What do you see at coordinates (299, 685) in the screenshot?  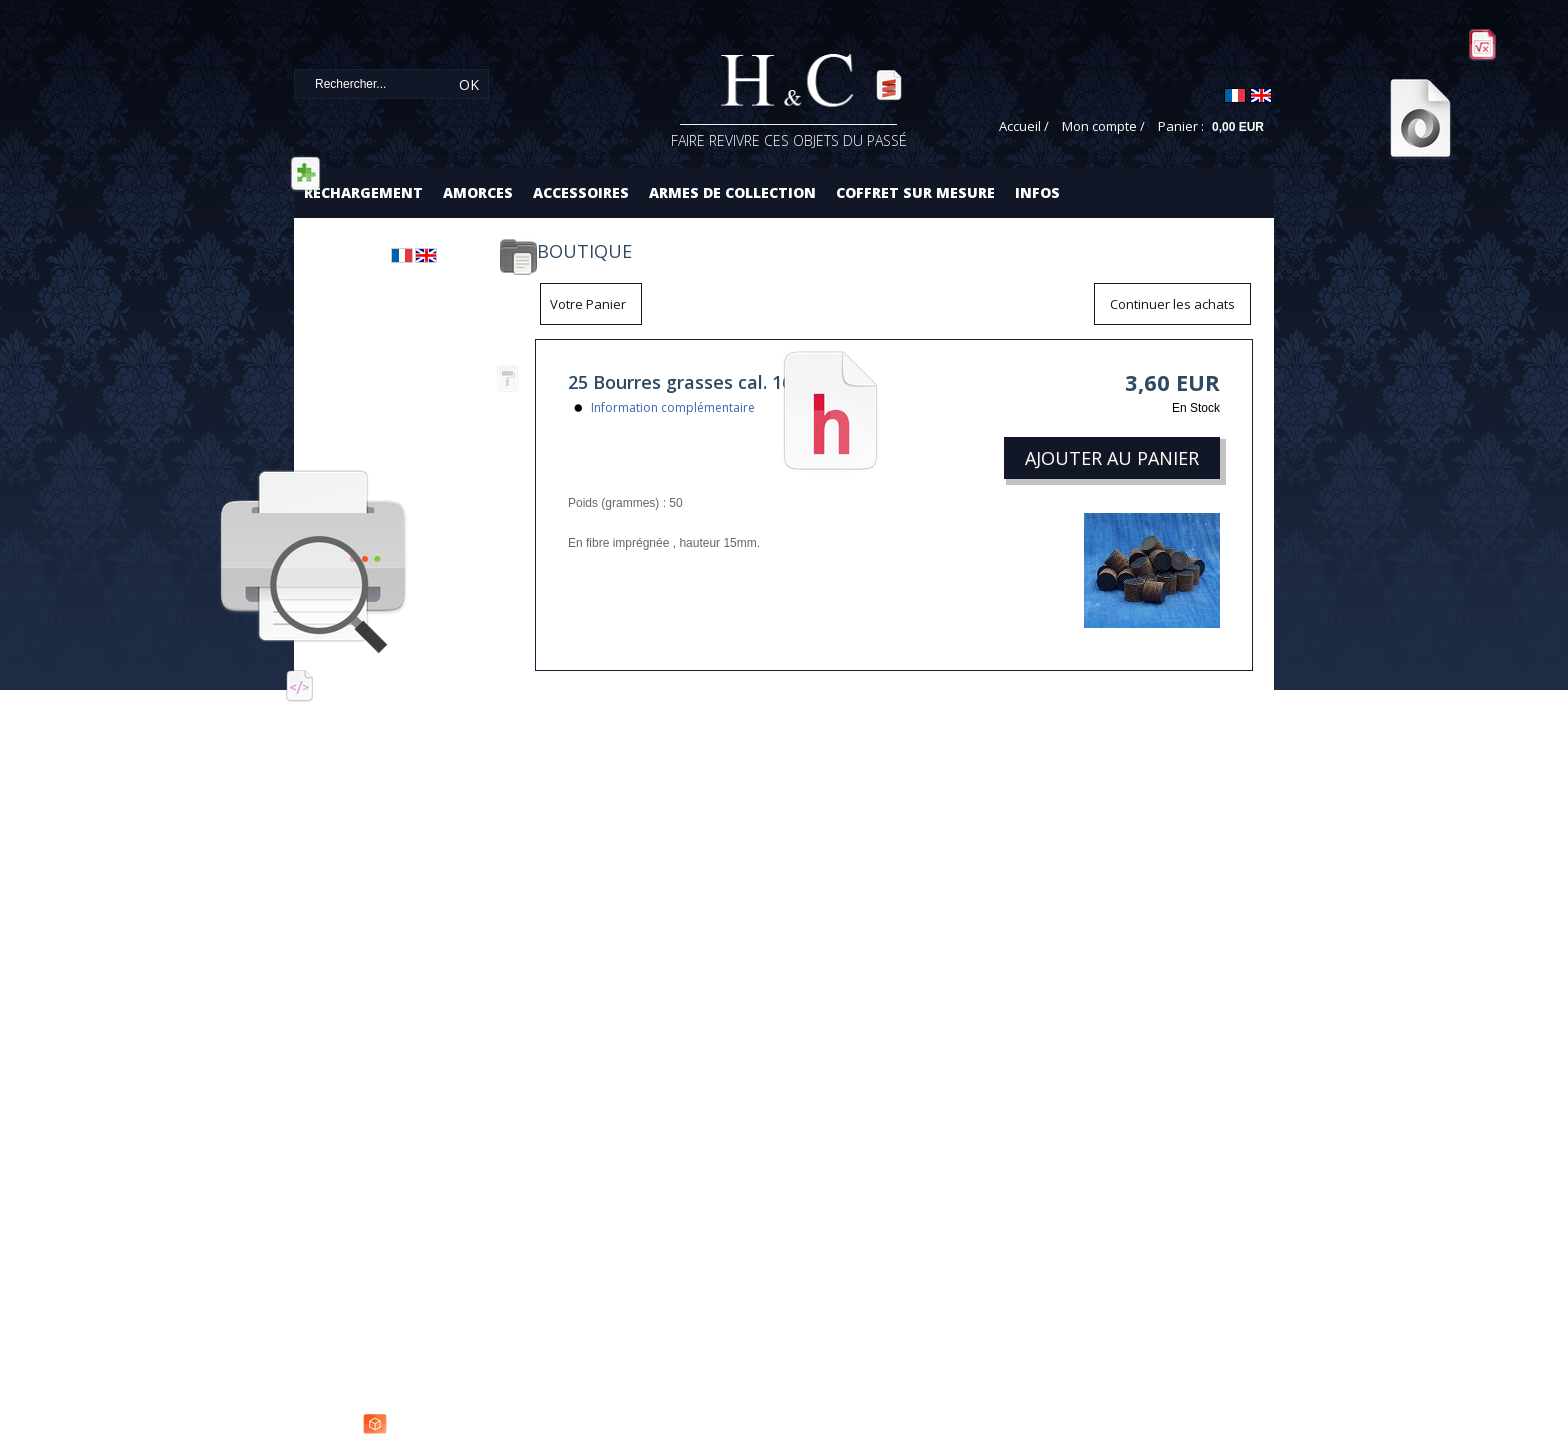 I see `an XML document file` at bounding box center [299, 685].